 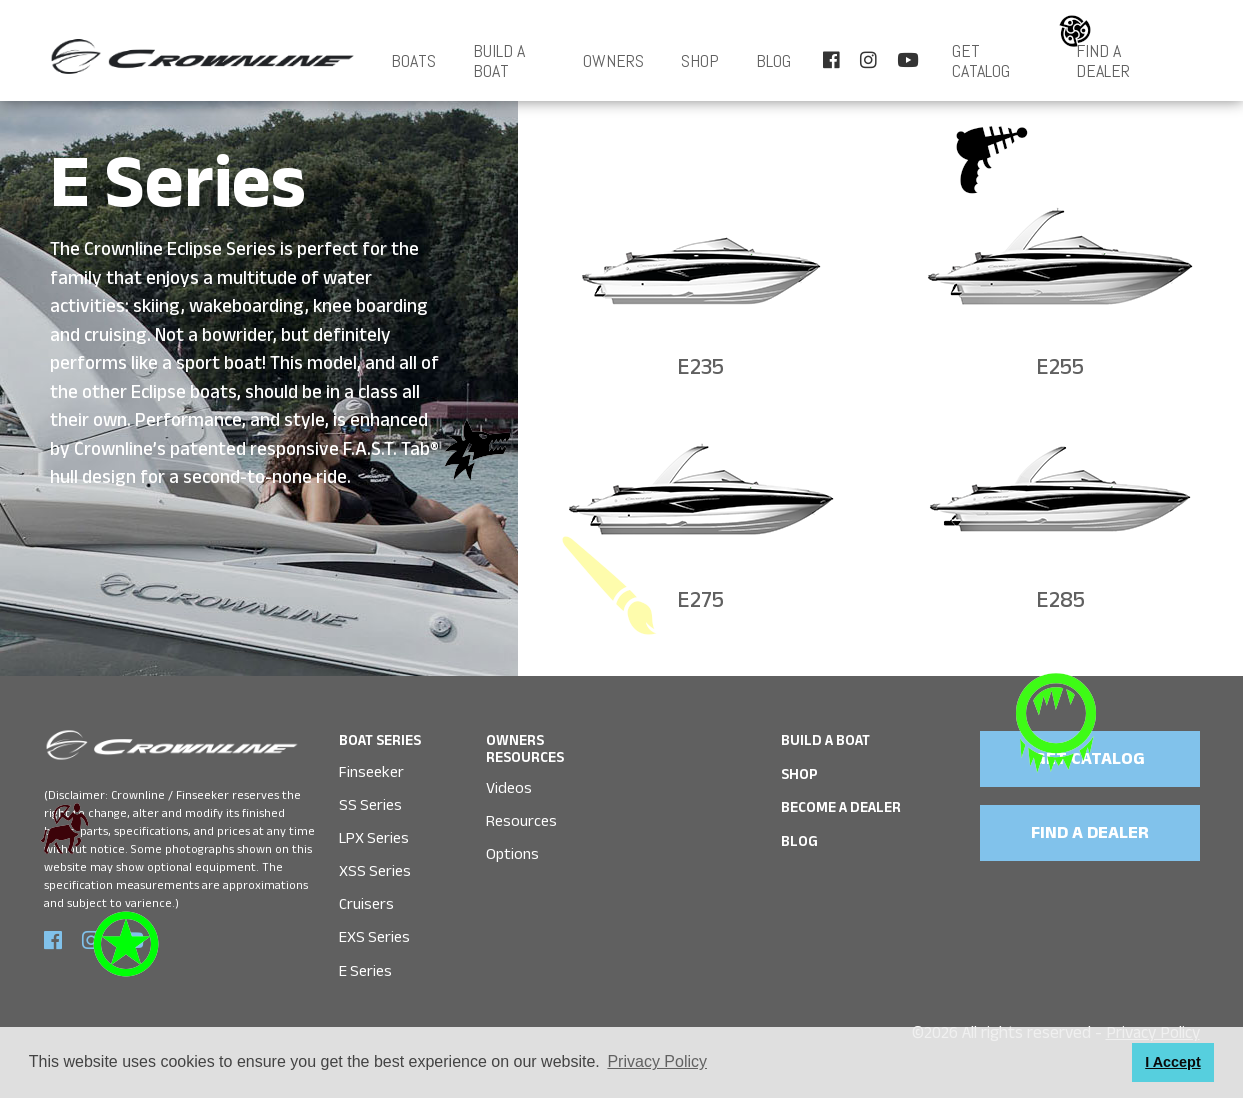 What do you see at coordinates (609, 585) in the screenshot?
I see `access drawing or painting tools` at bounding box center [609, 585].